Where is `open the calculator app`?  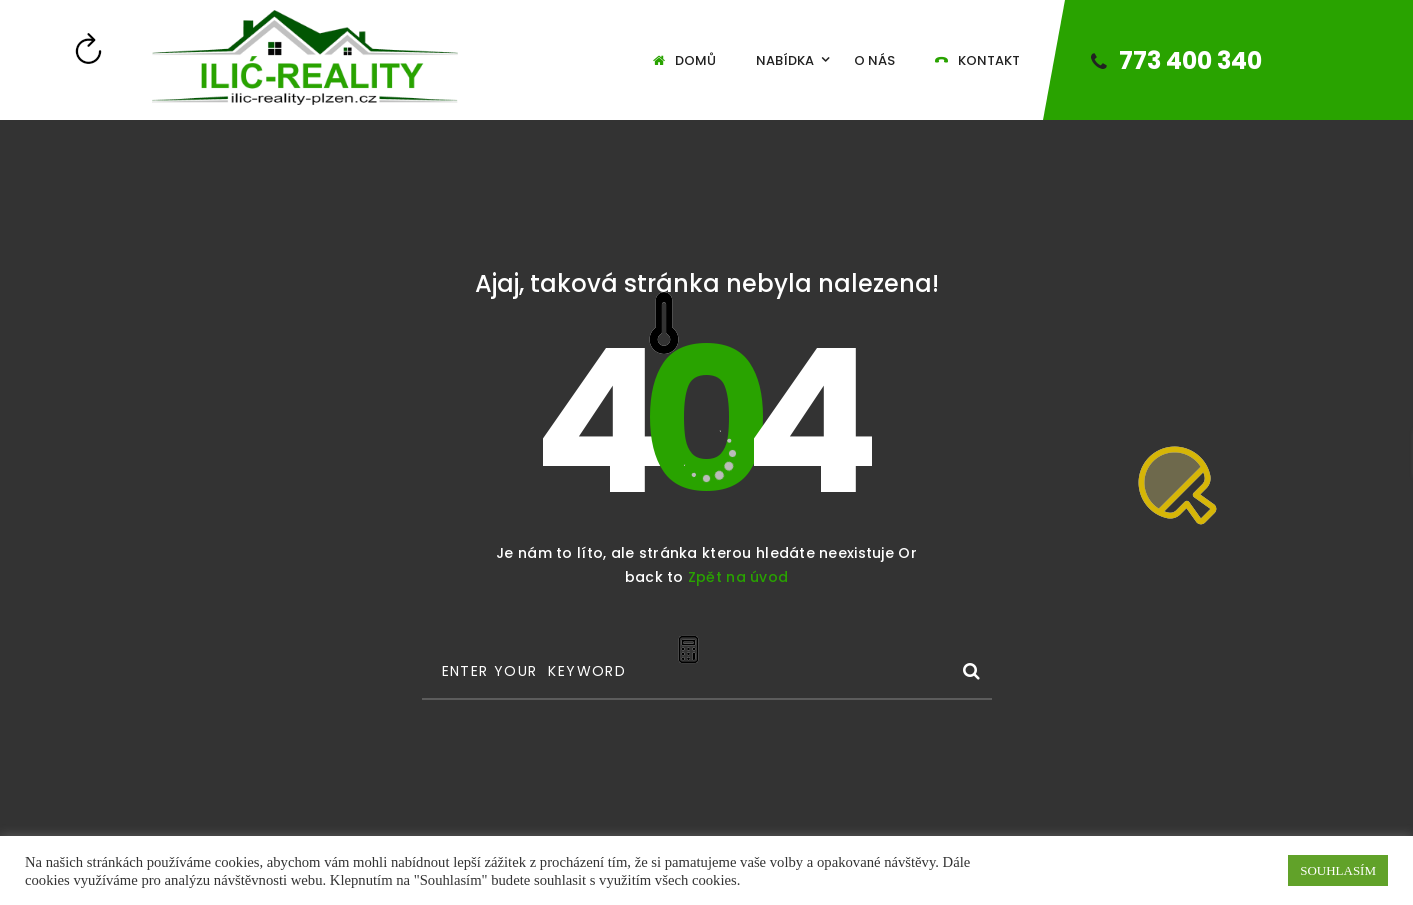 open the calculator app is located at coordinates (688, 649).